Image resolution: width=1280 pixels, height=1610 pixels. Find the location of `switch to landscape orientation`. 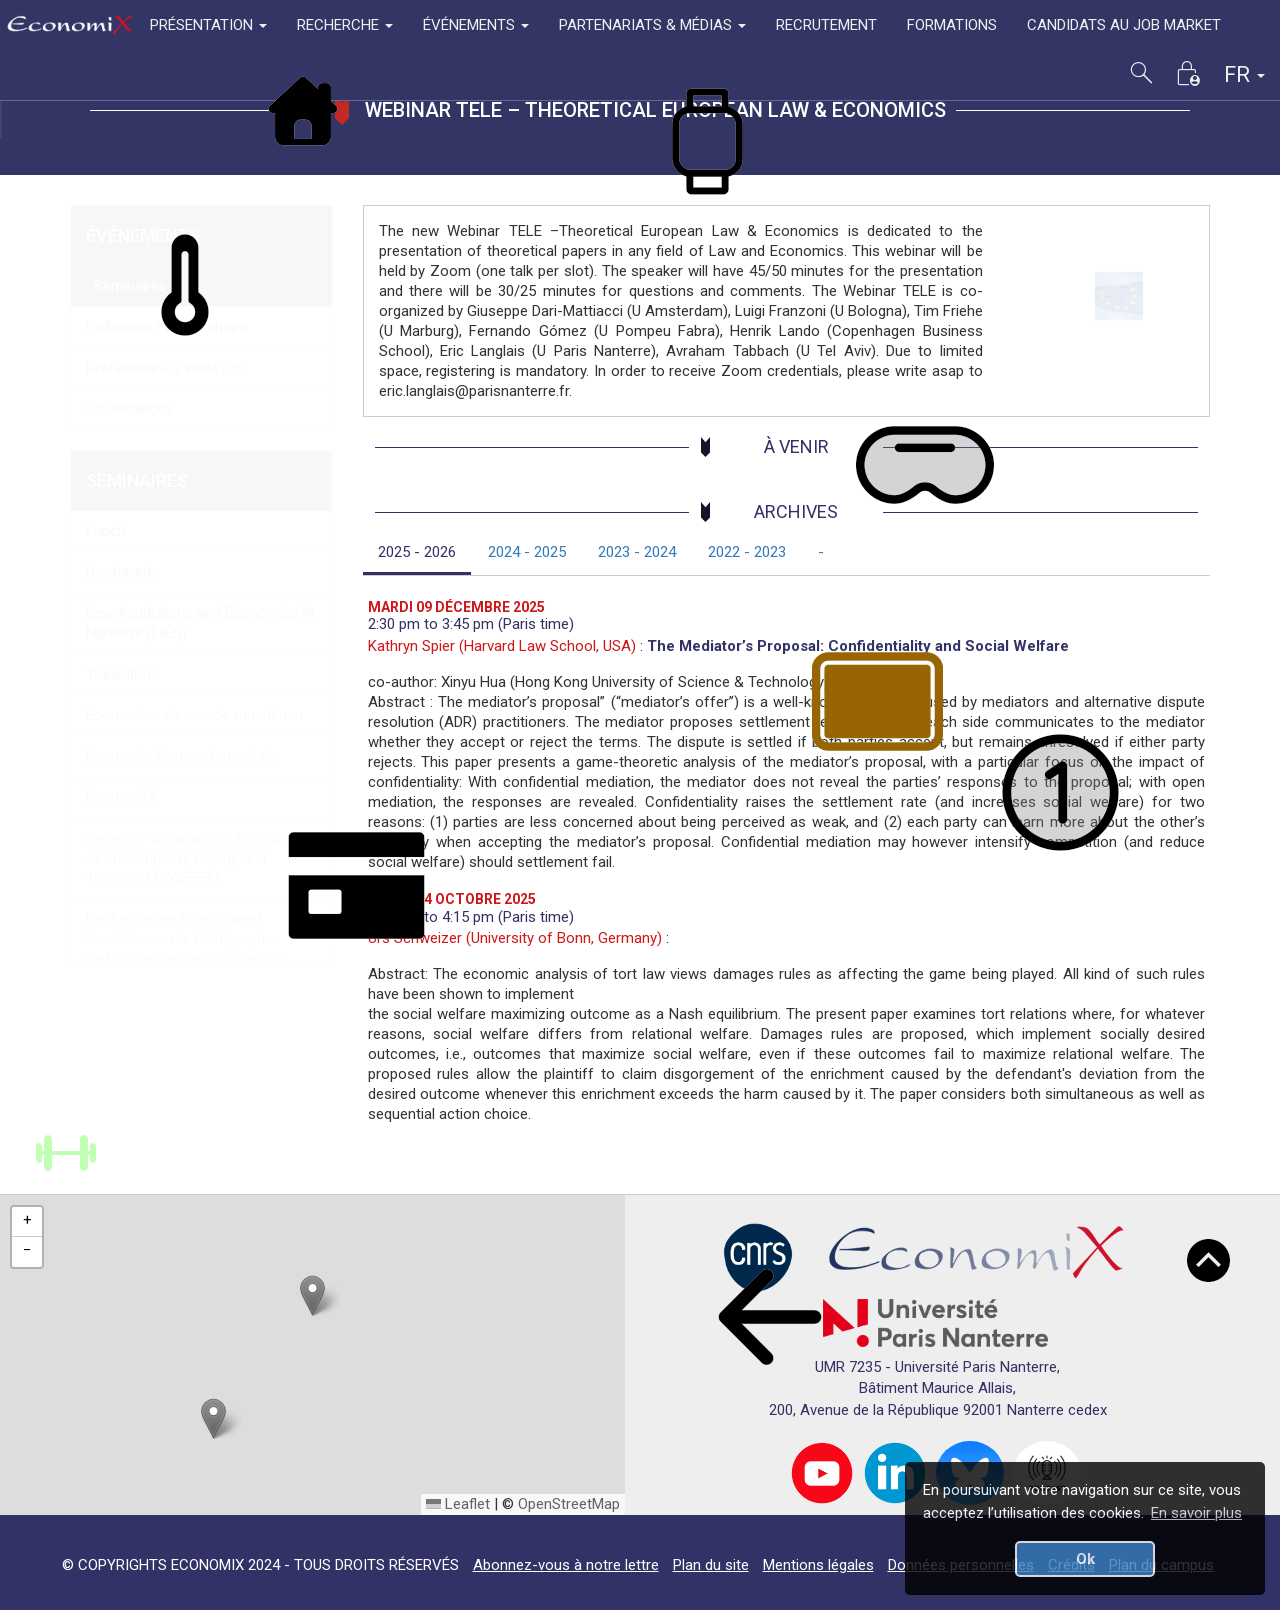

switch to landscape orientation is located at coordinates (877, 701).